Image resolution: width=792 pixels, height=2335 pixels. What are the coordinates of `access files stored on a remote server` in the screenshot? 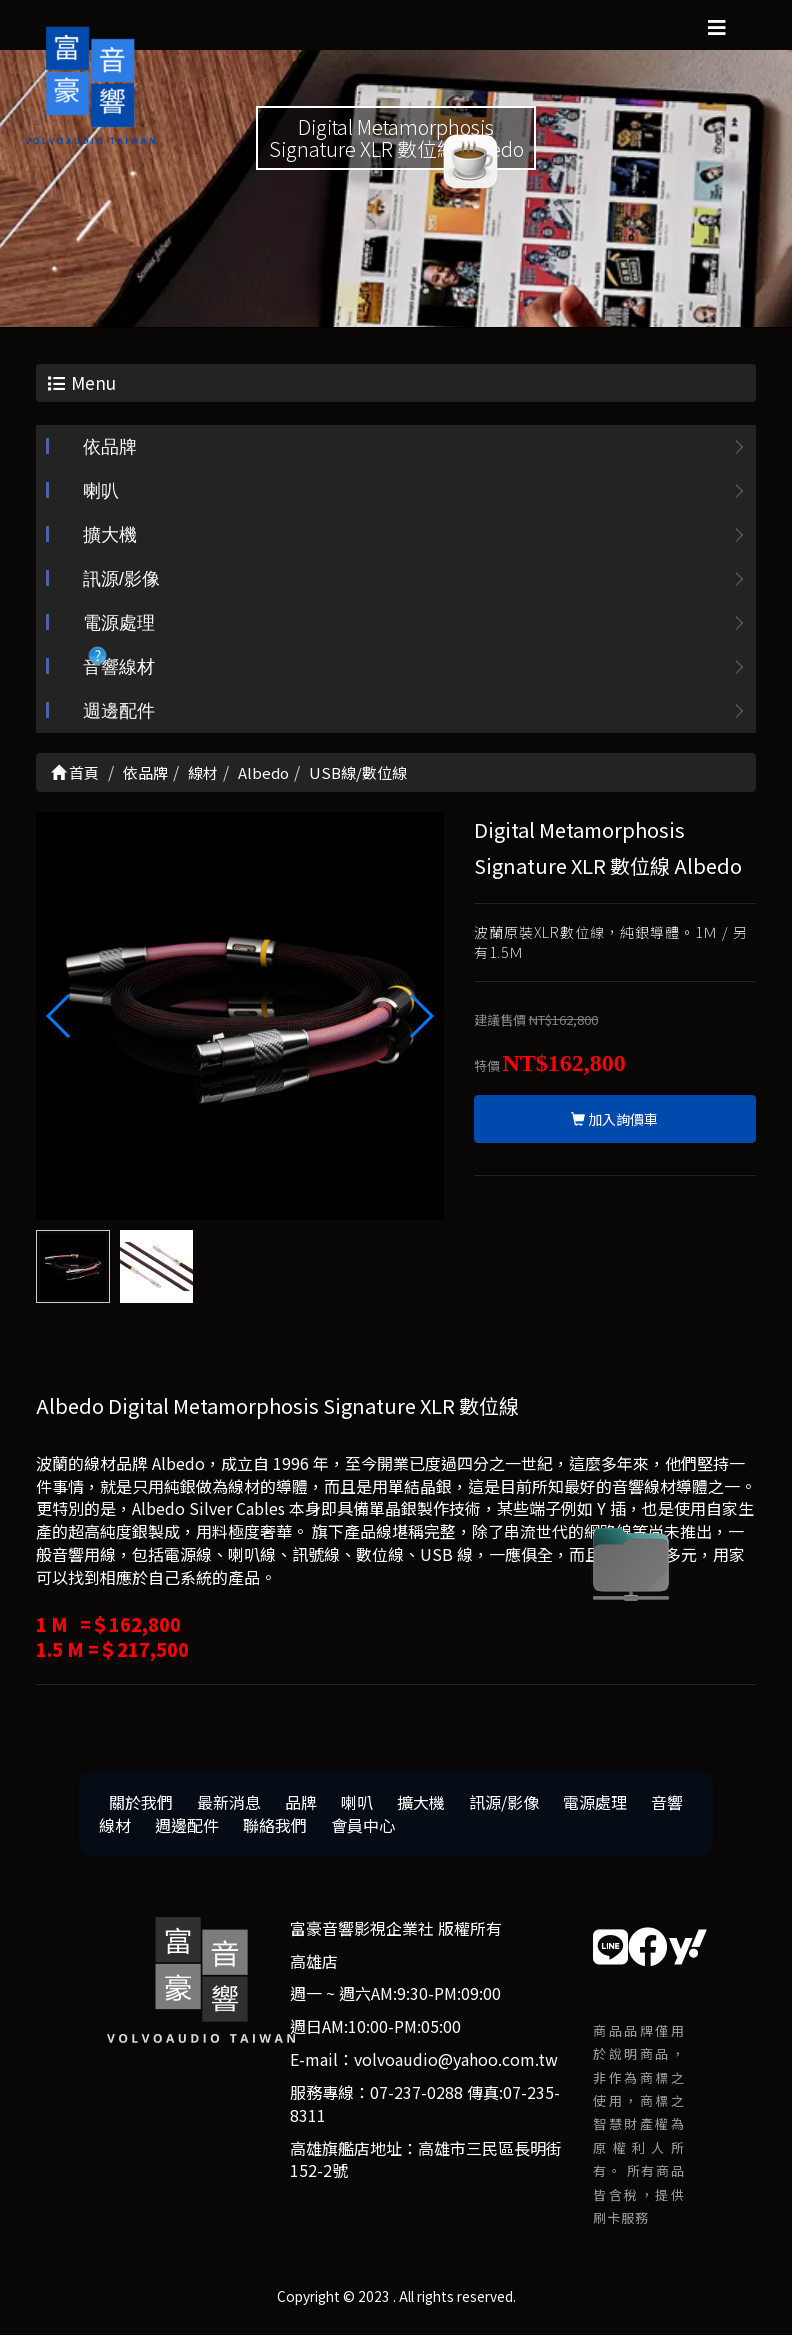 It's located at (631, 1563).